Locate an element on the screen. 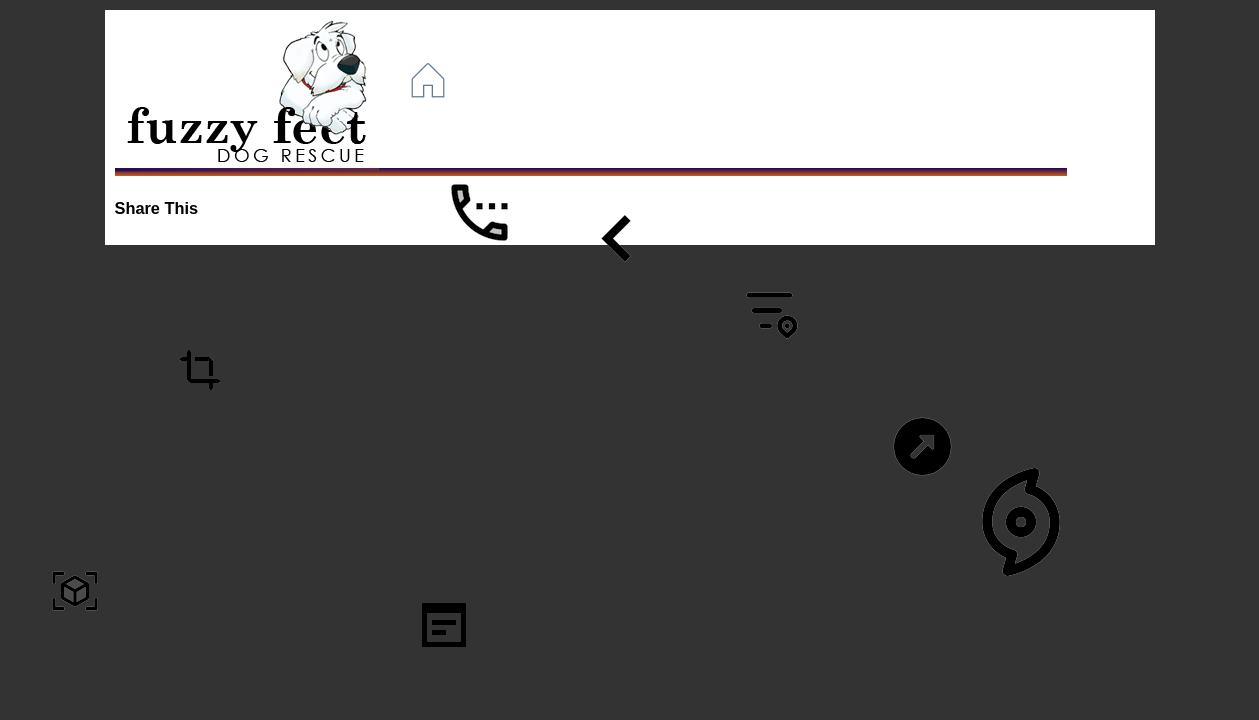 The width and height of the screenshot is (1259, 720). access phone or call settings is located at coordinates (479, 212).